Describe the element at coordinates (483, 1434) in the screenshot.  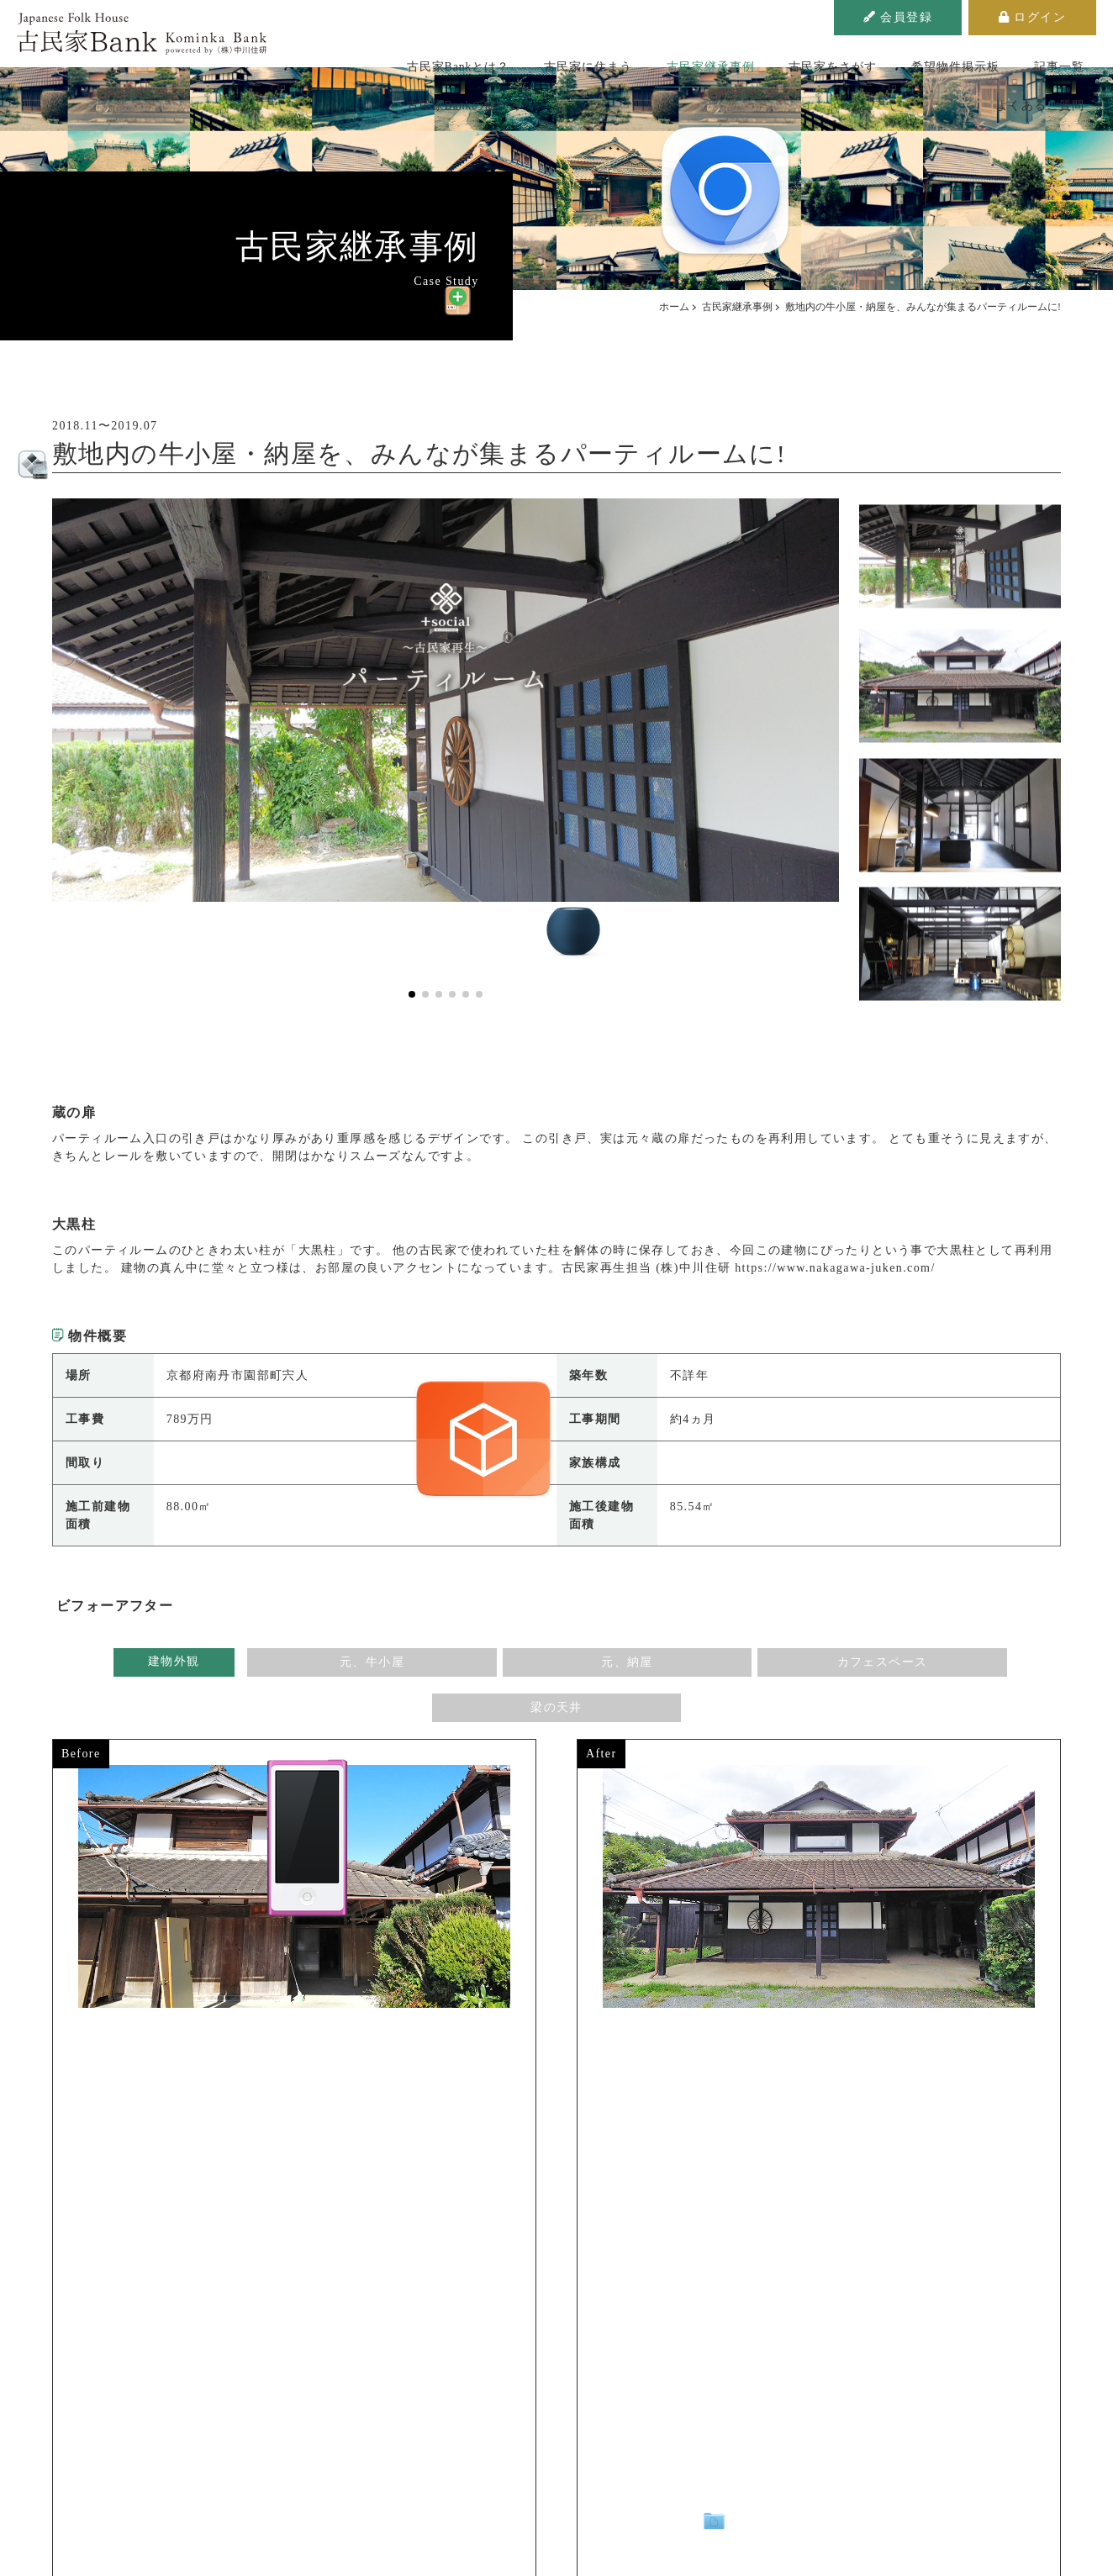
I see `open a Blender 3D project file` at that location.